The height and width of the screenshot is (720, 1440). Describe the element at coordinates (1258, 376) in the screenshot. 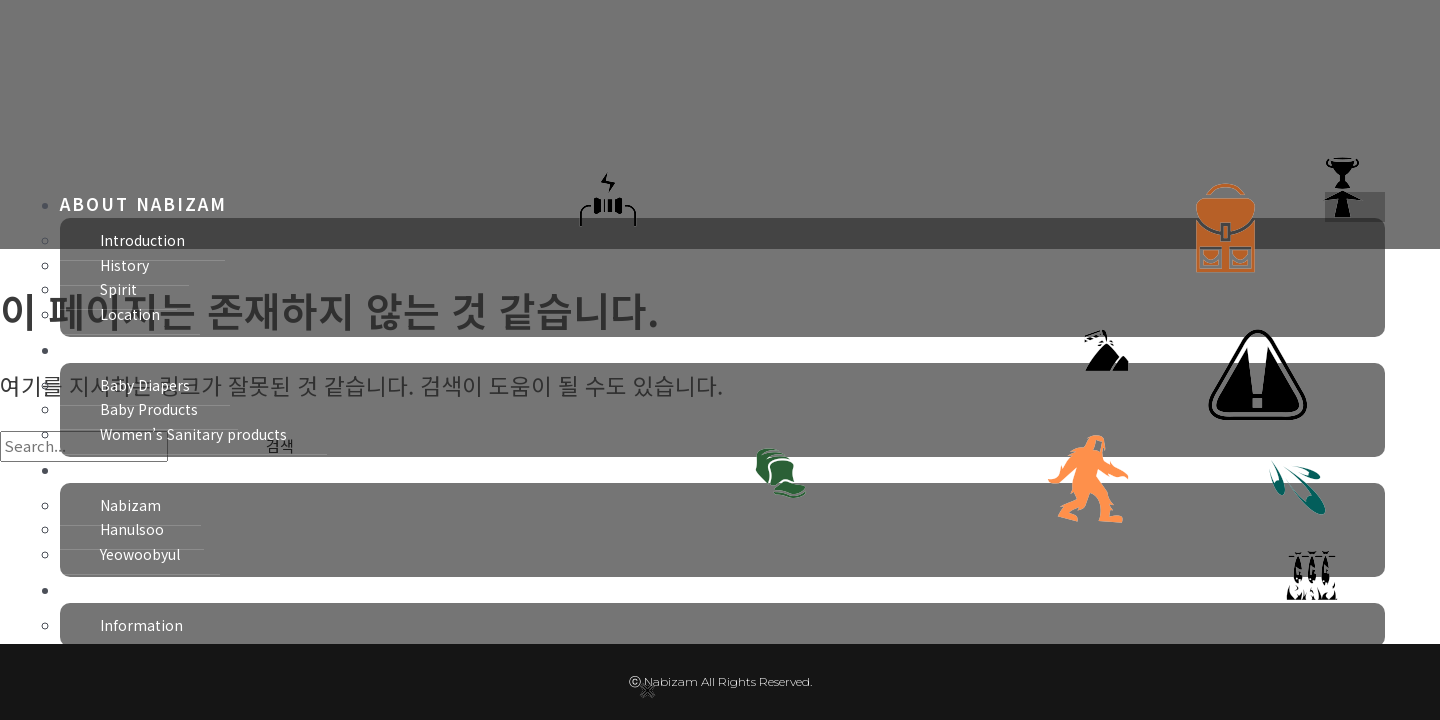

I see `warning or hazard alert indicator` at that location.